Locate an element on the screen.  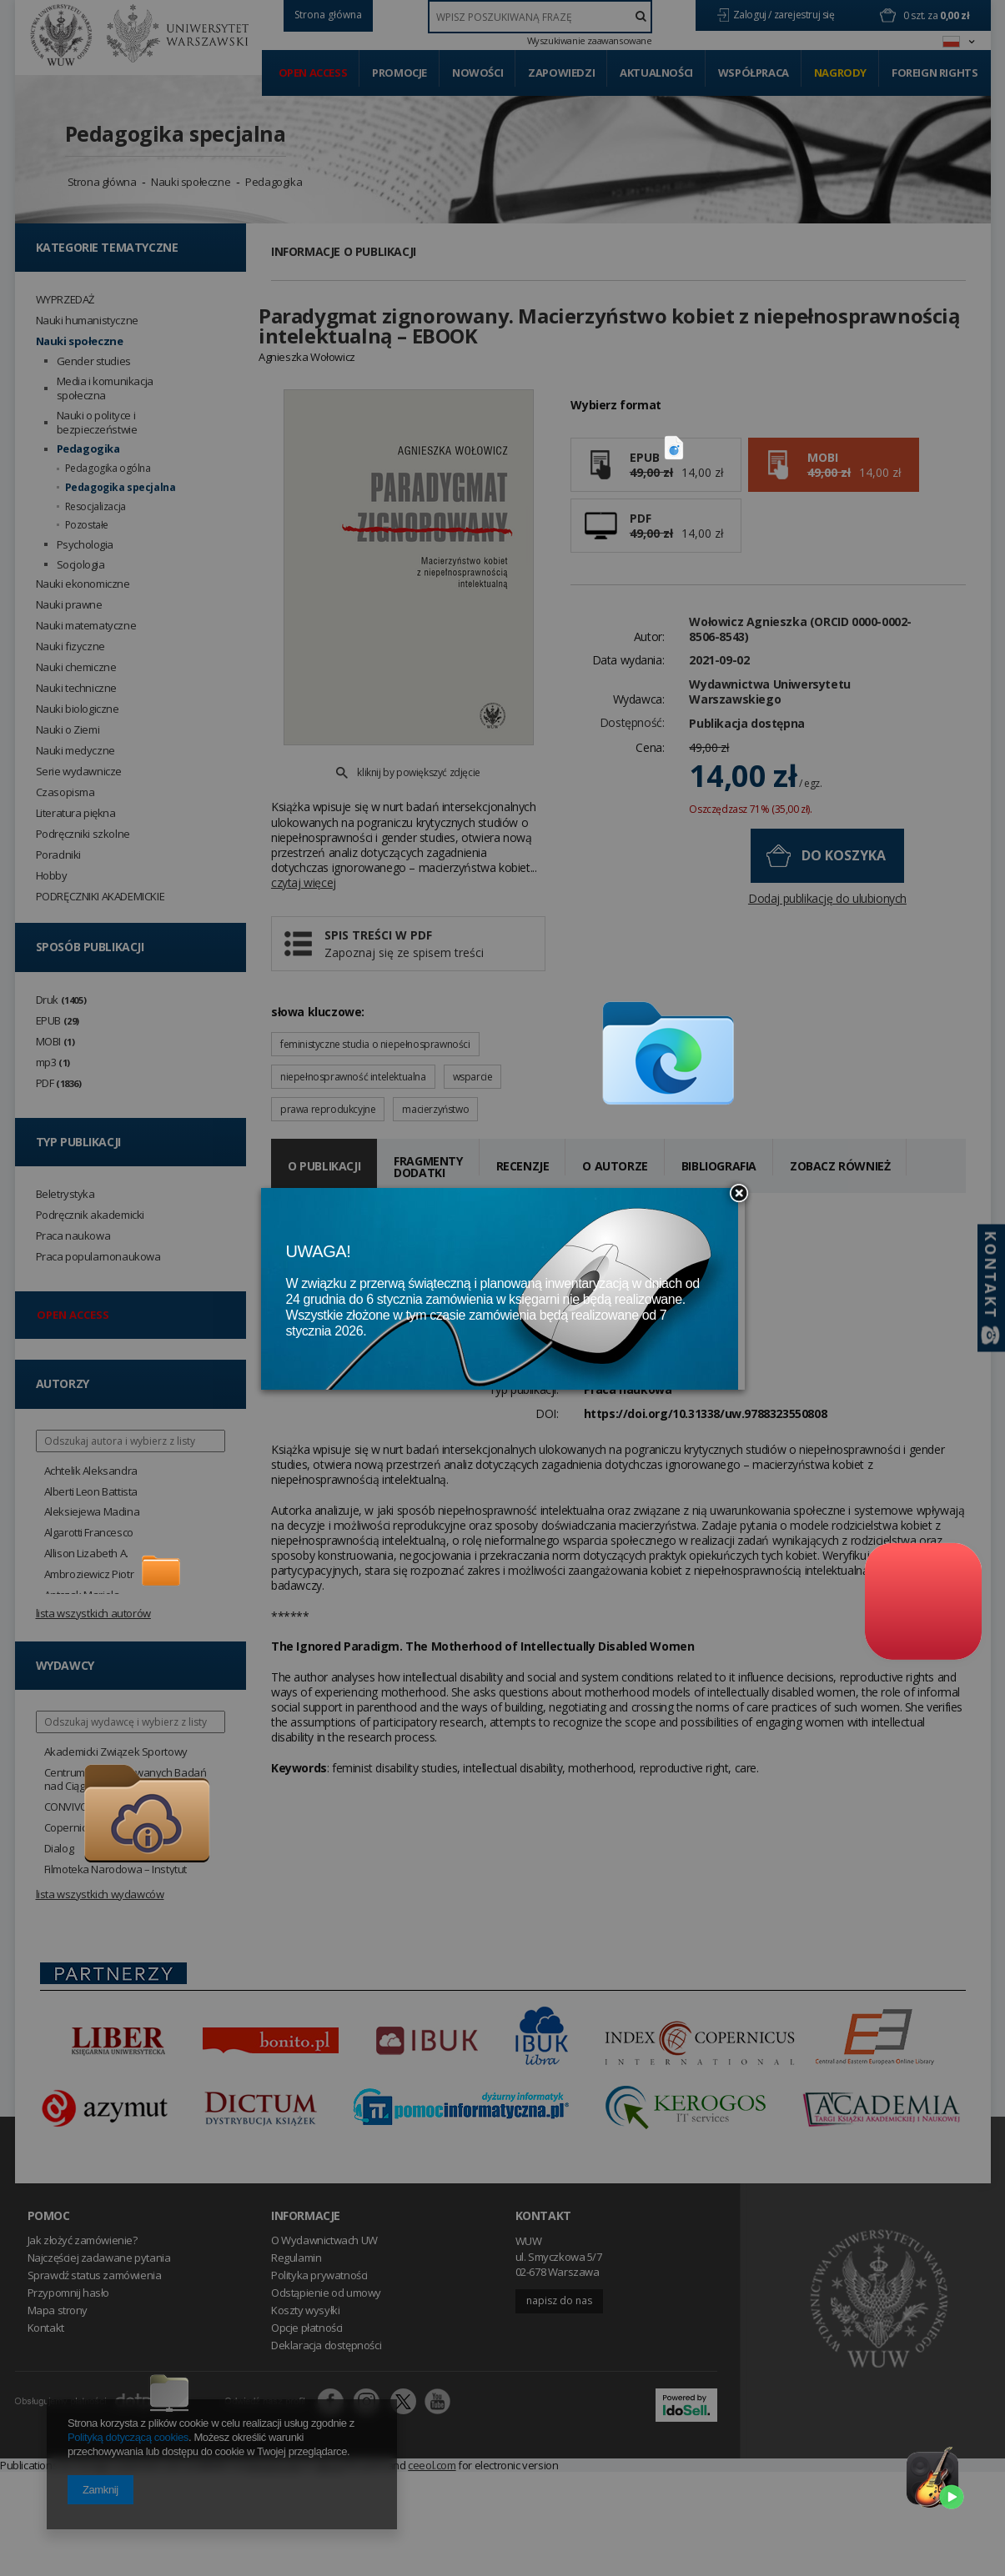
access files stored on a remote server is located at coordinates (169, 2393).